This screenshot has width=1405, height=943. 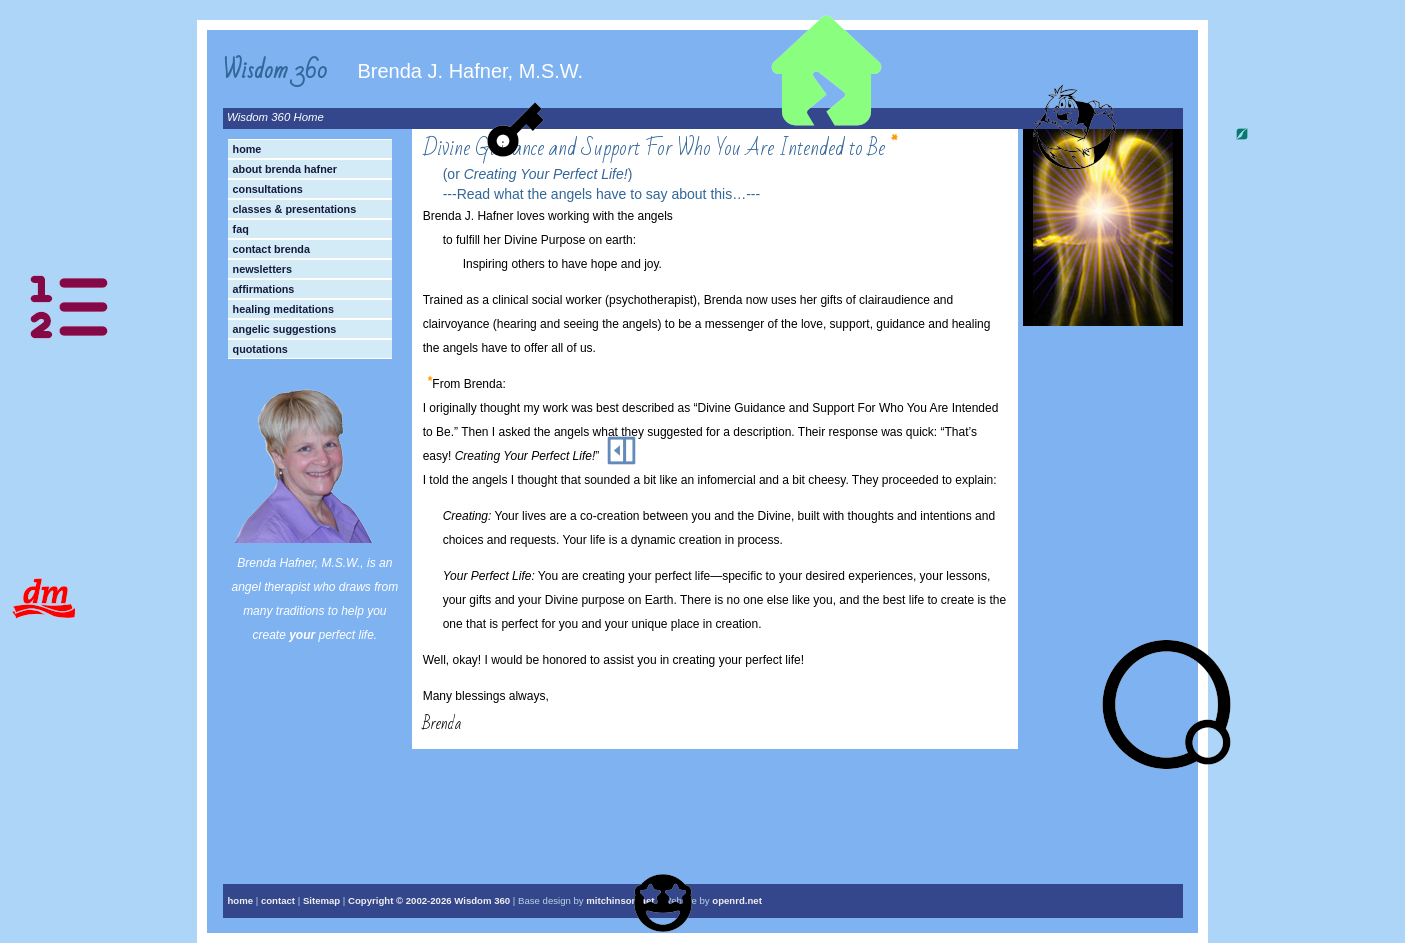 I want to click on rate something as excellent or 5 stars, so click(x=663, y=903).